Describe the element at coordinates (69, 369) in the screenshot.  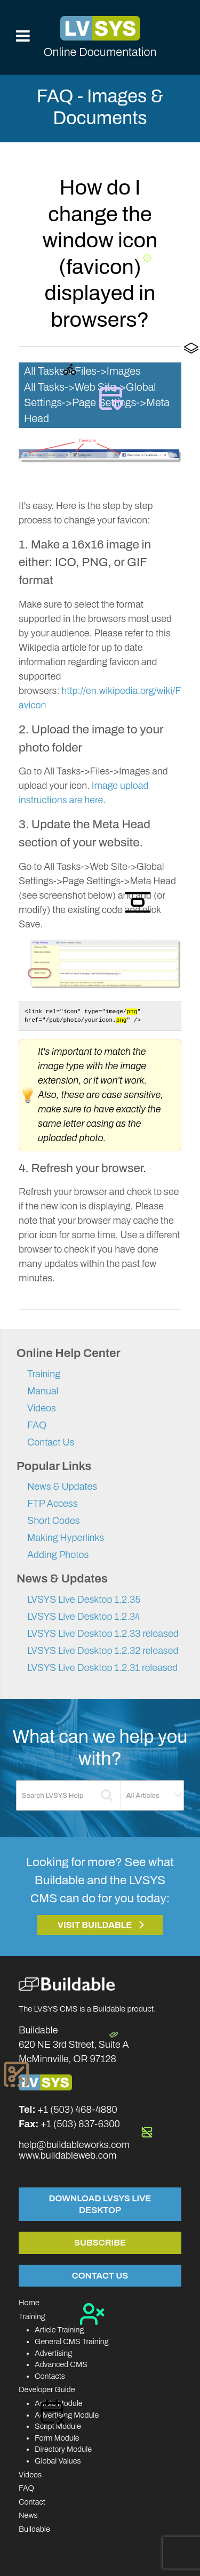
I see `select bicycle as transportation mode` at that location.